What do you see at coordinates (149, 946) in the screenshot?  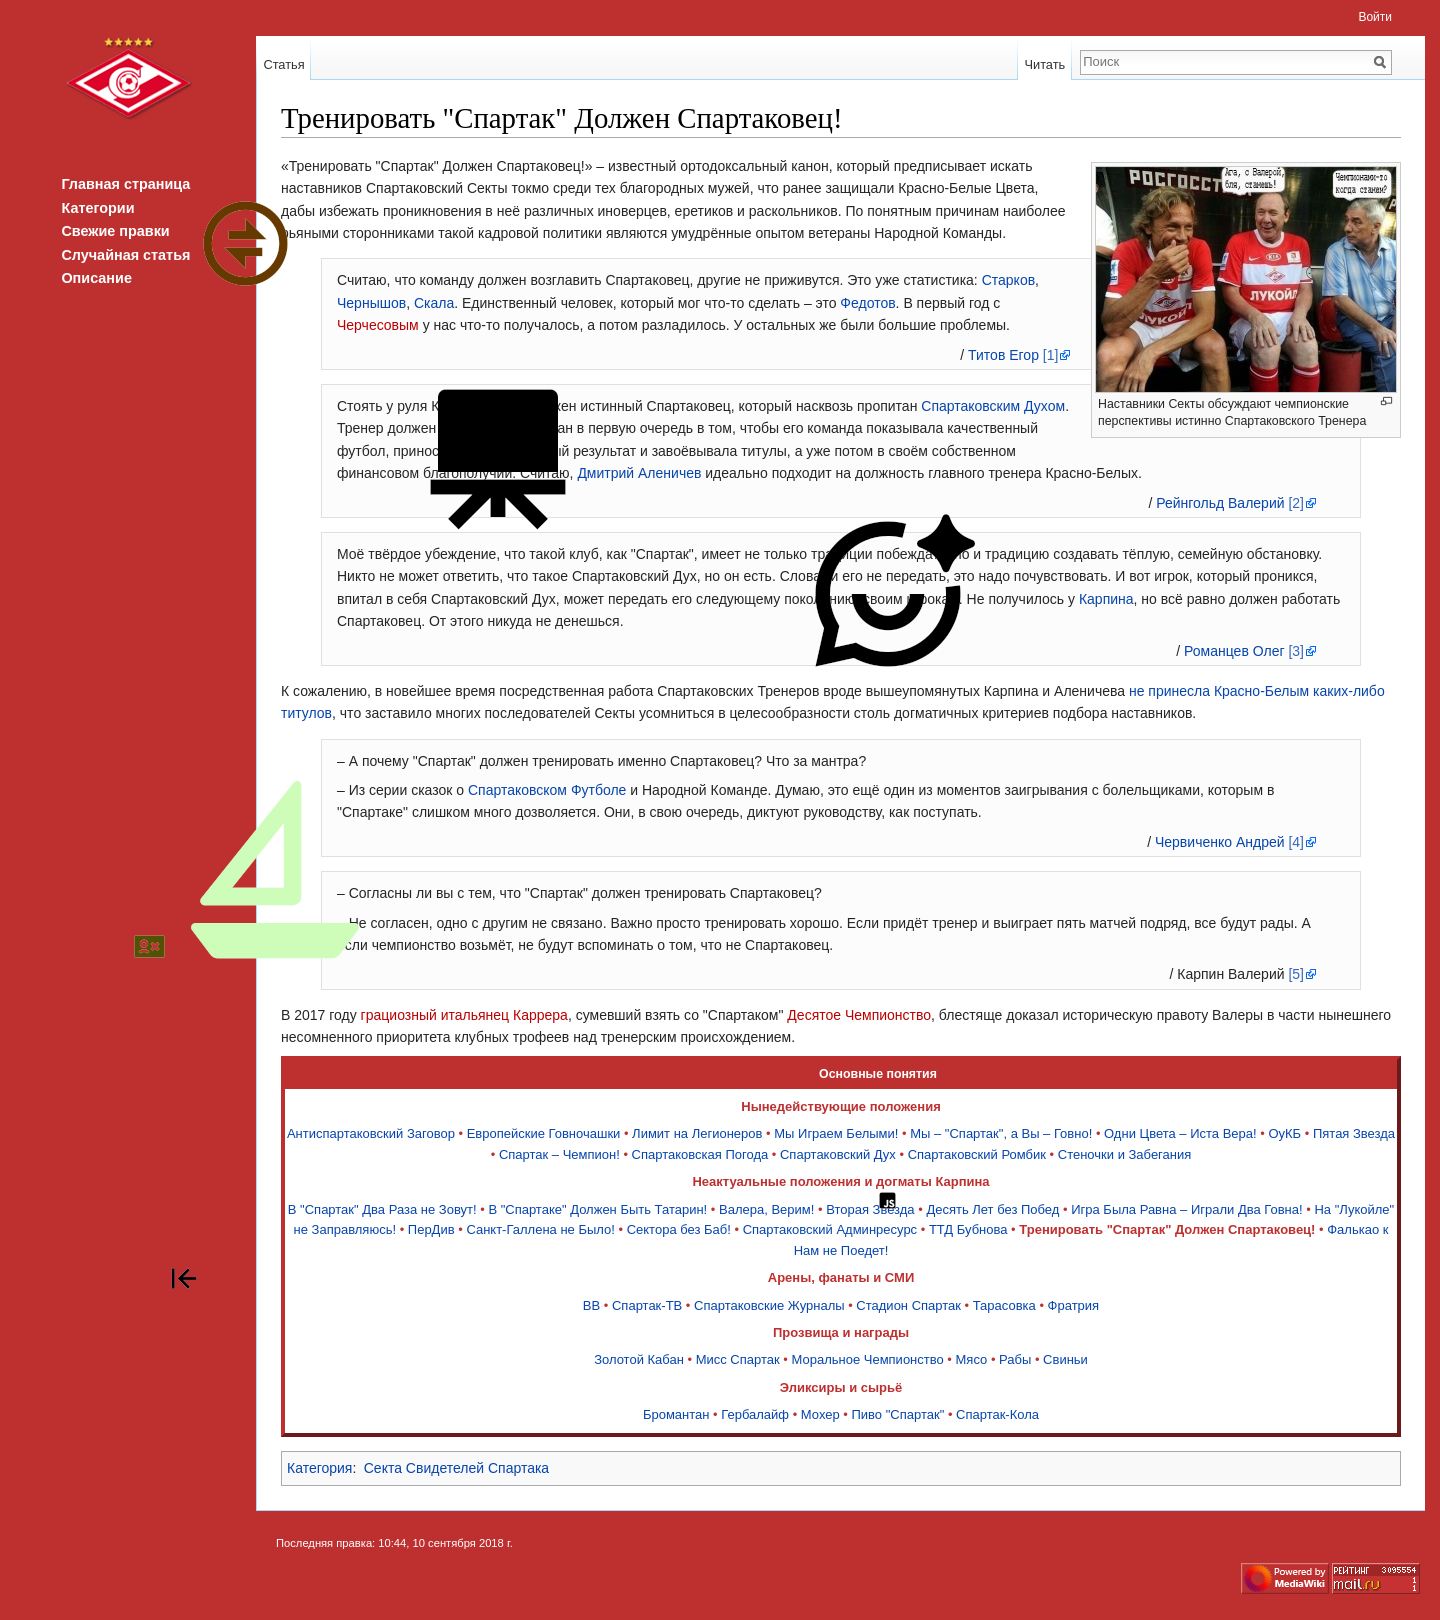 I see `indicates an expired pass or credential` at bounding box center [149, 946].